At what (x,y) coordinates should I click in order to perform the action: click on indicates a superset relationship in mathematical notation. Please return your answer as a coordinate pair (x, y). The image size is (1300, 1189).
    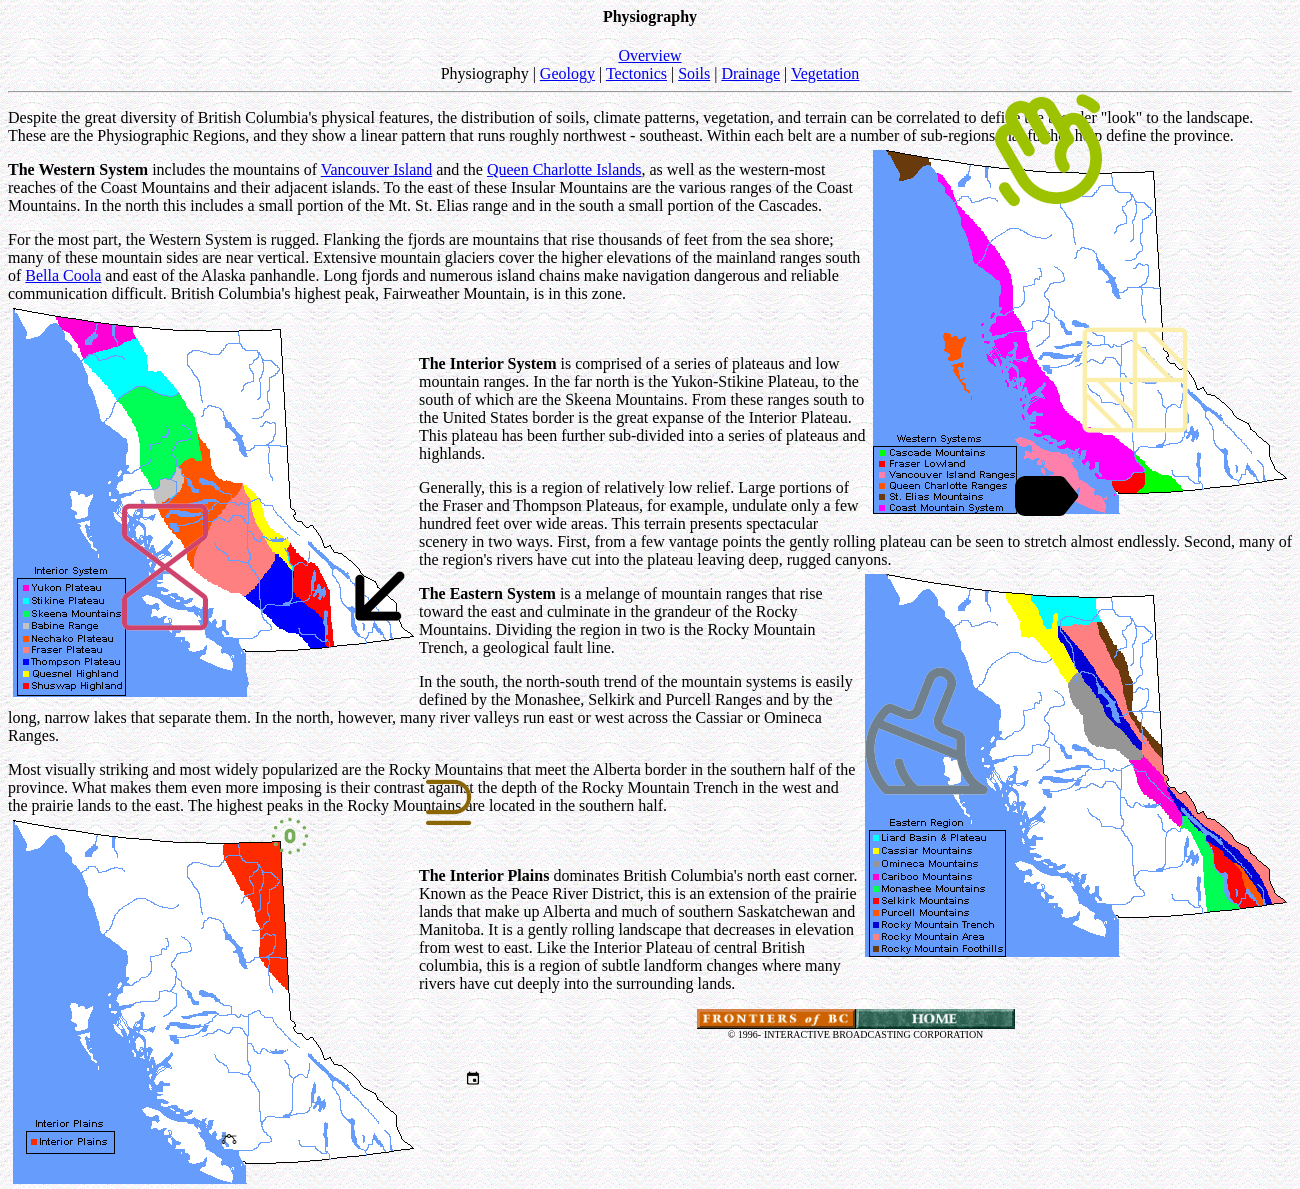
    Looking at the image, I should click on (447, 803).